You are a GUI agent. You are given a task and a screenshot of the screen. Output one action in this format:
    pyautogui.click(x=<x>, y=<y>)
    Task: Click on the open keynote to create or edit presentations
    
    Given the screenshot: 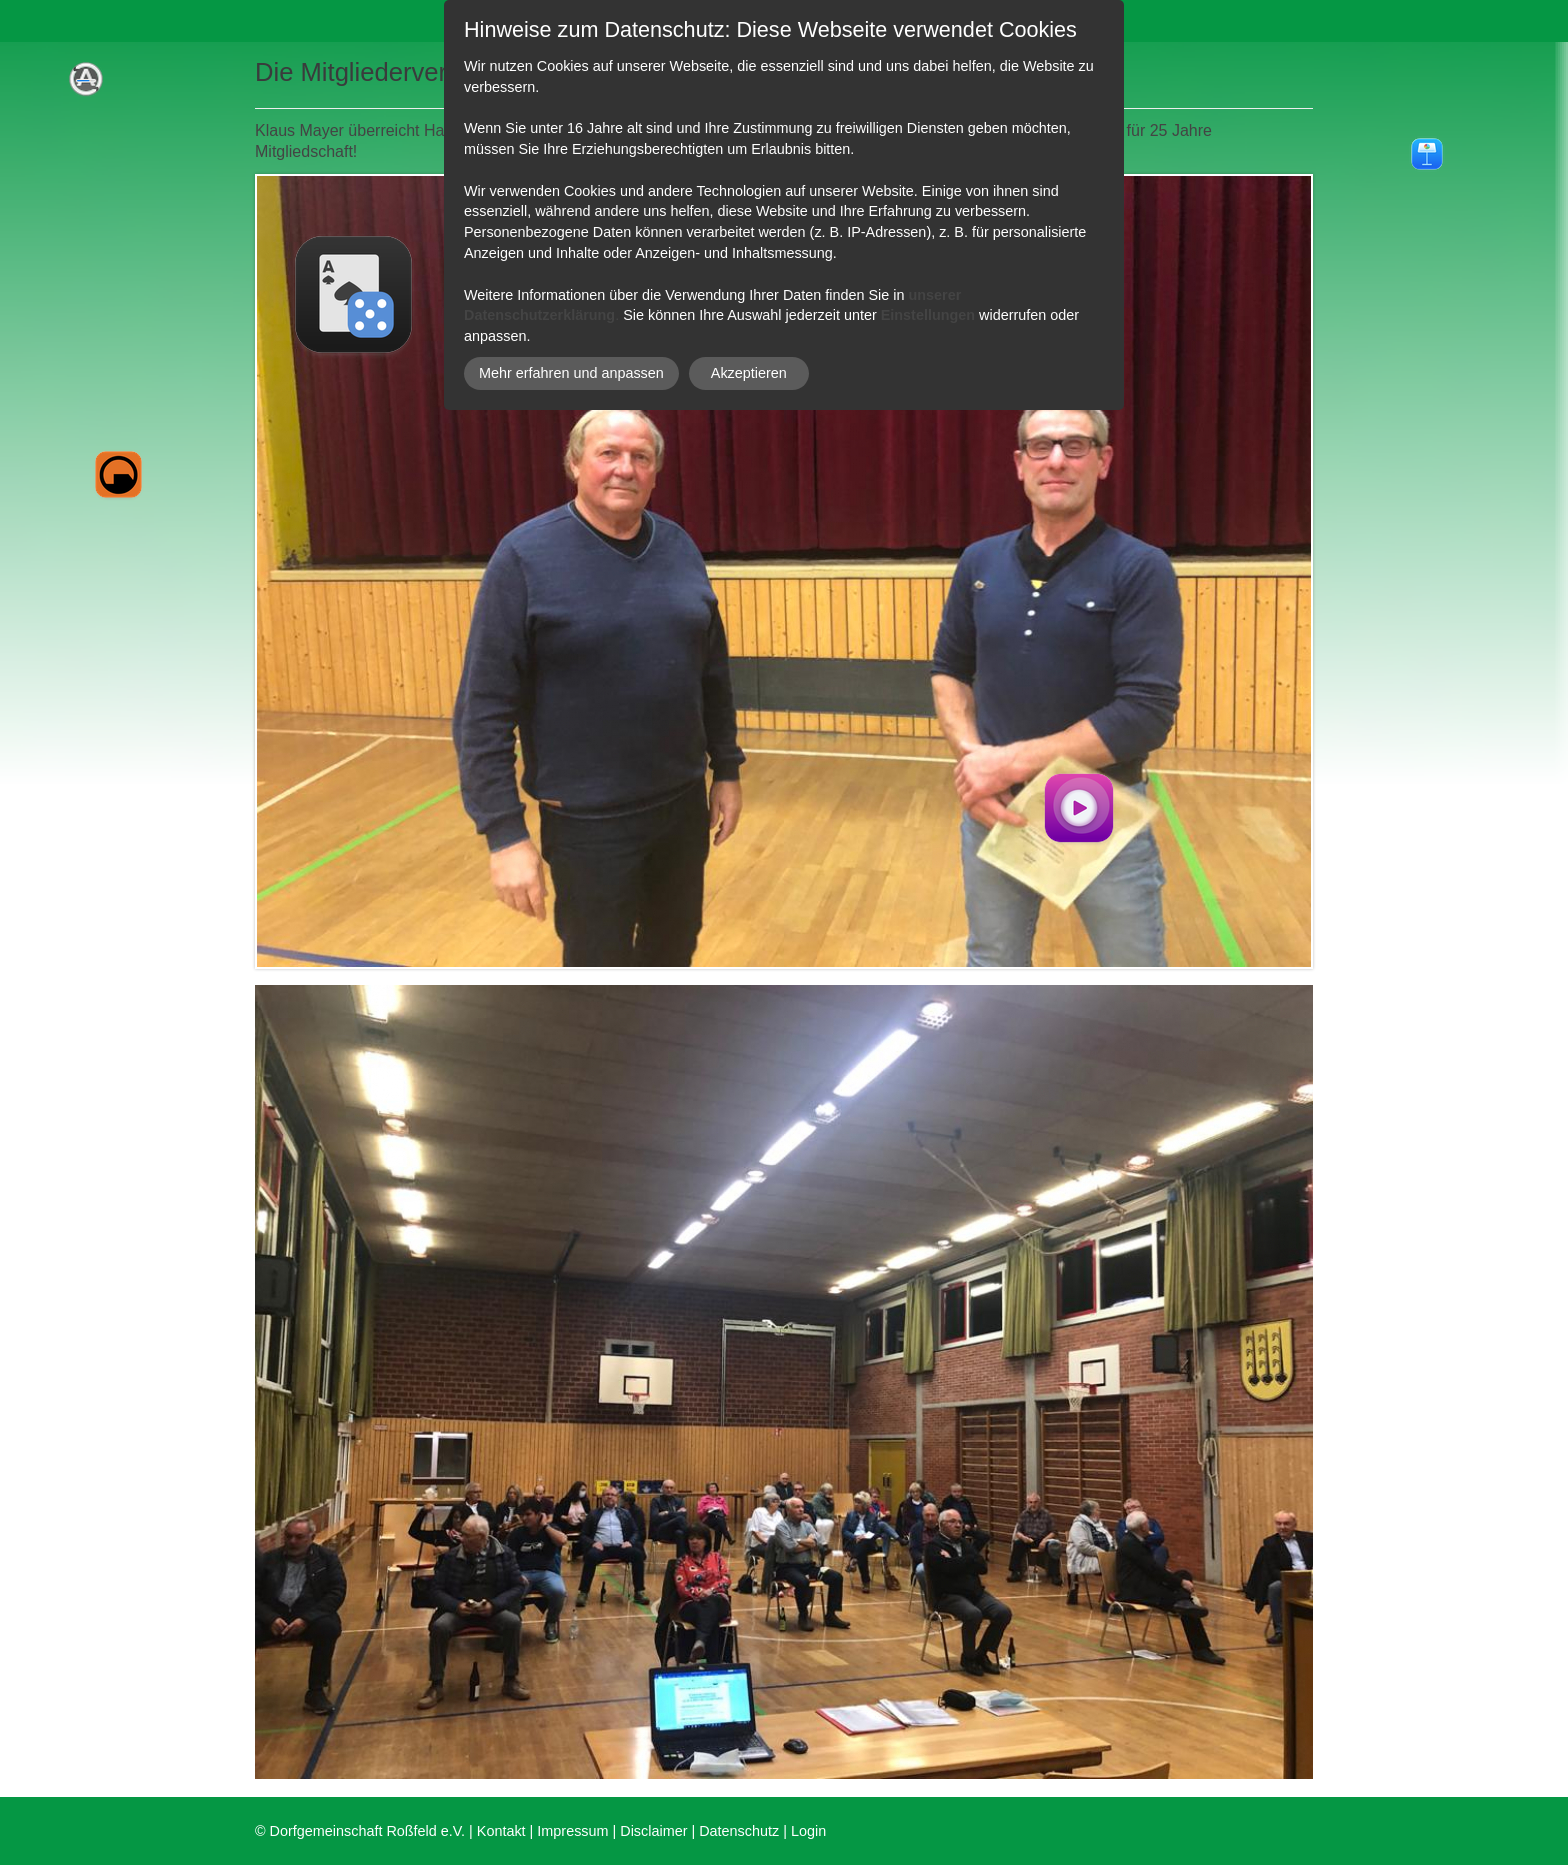 What is the action you would take?
    pyautogui.click(x=1427, y=154)
    